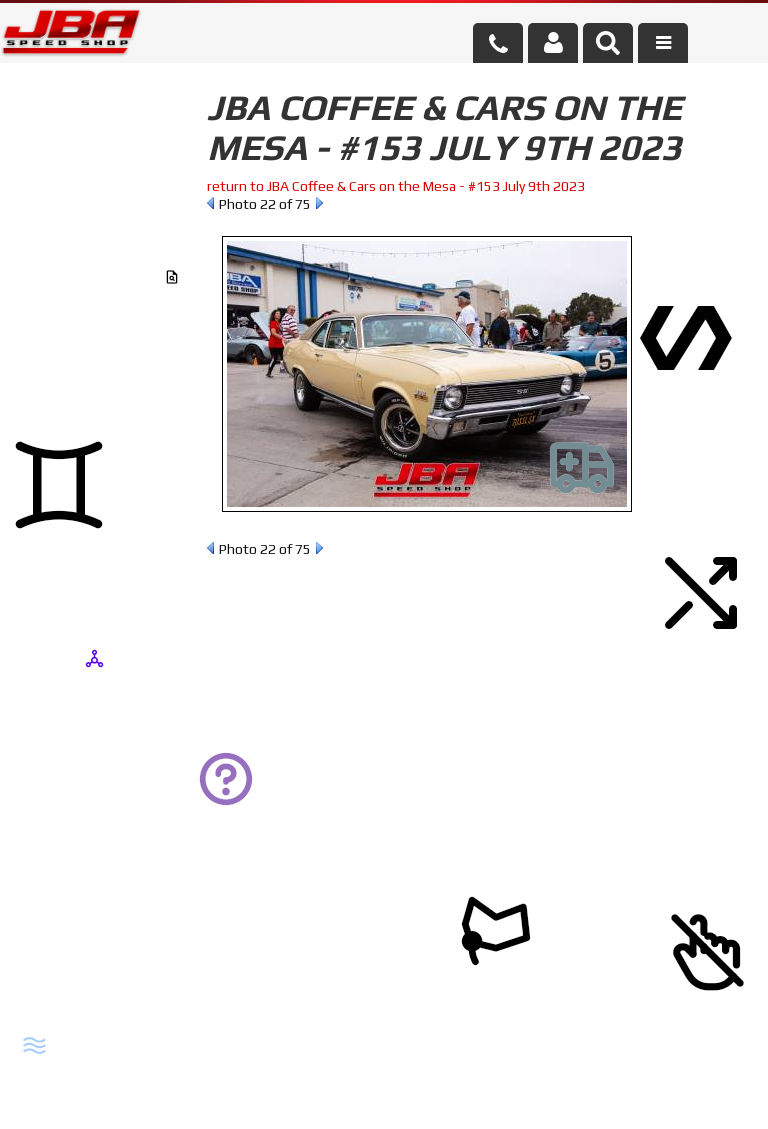 The height and width of the screenshot is (1129, 768). Describe the element at coordinates (701, 593) in the screenshot. I see `swap or exchange items` at that location.